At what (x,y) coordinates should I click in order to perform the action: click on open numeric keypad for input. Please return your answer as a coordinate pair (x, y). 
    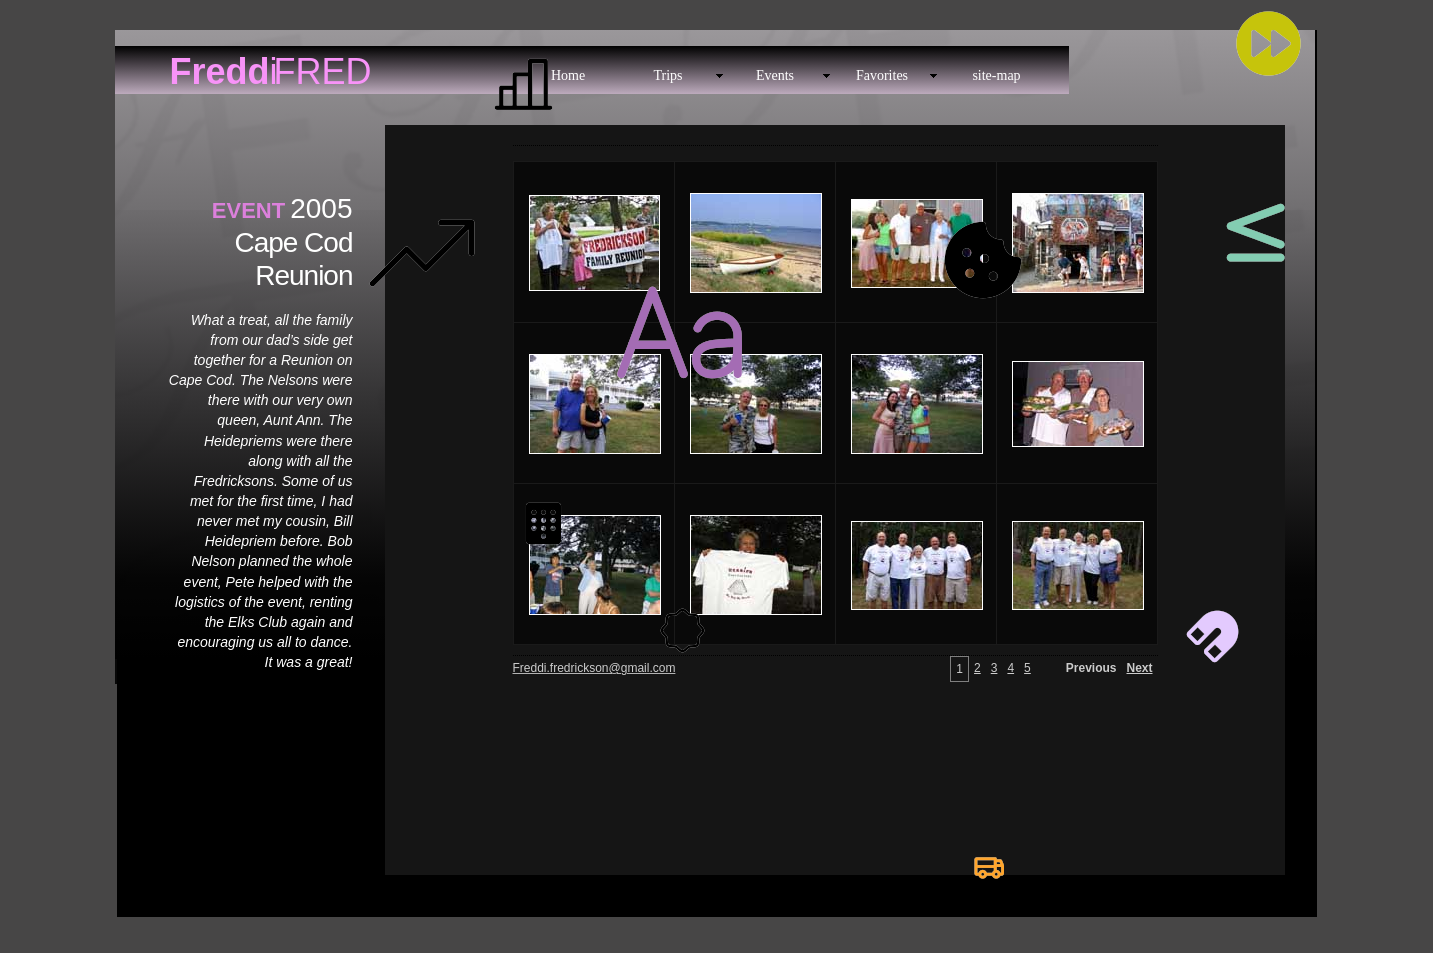
    Looking at the image, I should click on (543, 523).